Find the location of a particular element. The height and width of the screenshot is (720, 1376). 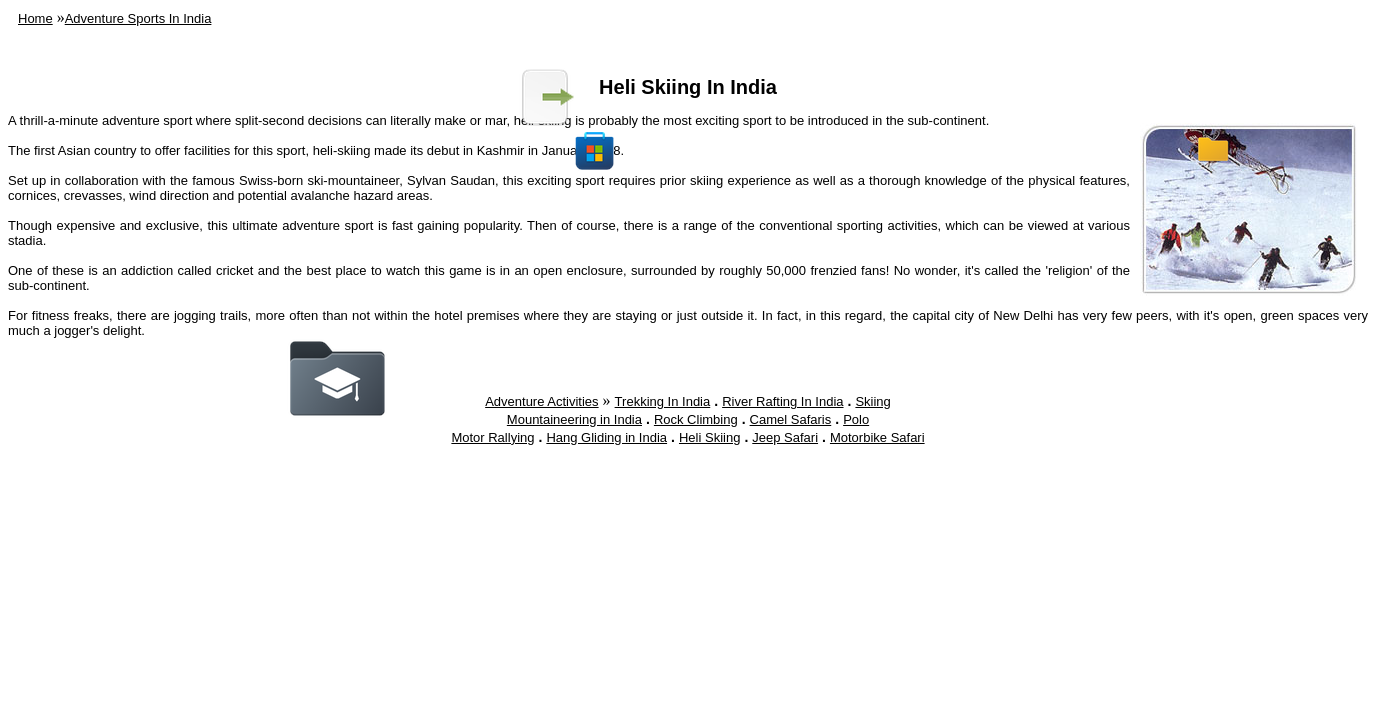

export document to another location is located at coordinates (545, 97).